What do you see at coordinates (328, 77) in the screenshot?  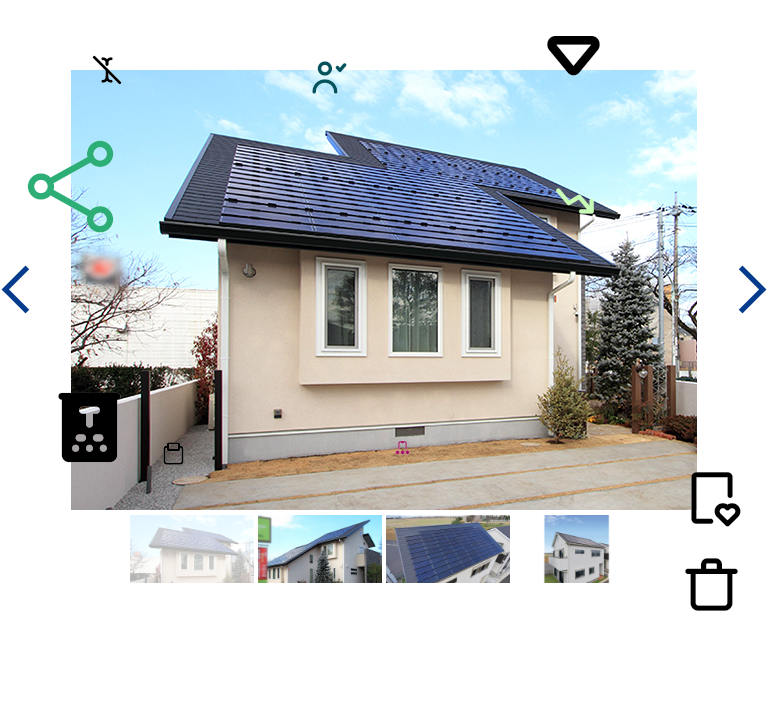 I see `user verification complete` at bounding box center [328, 77].